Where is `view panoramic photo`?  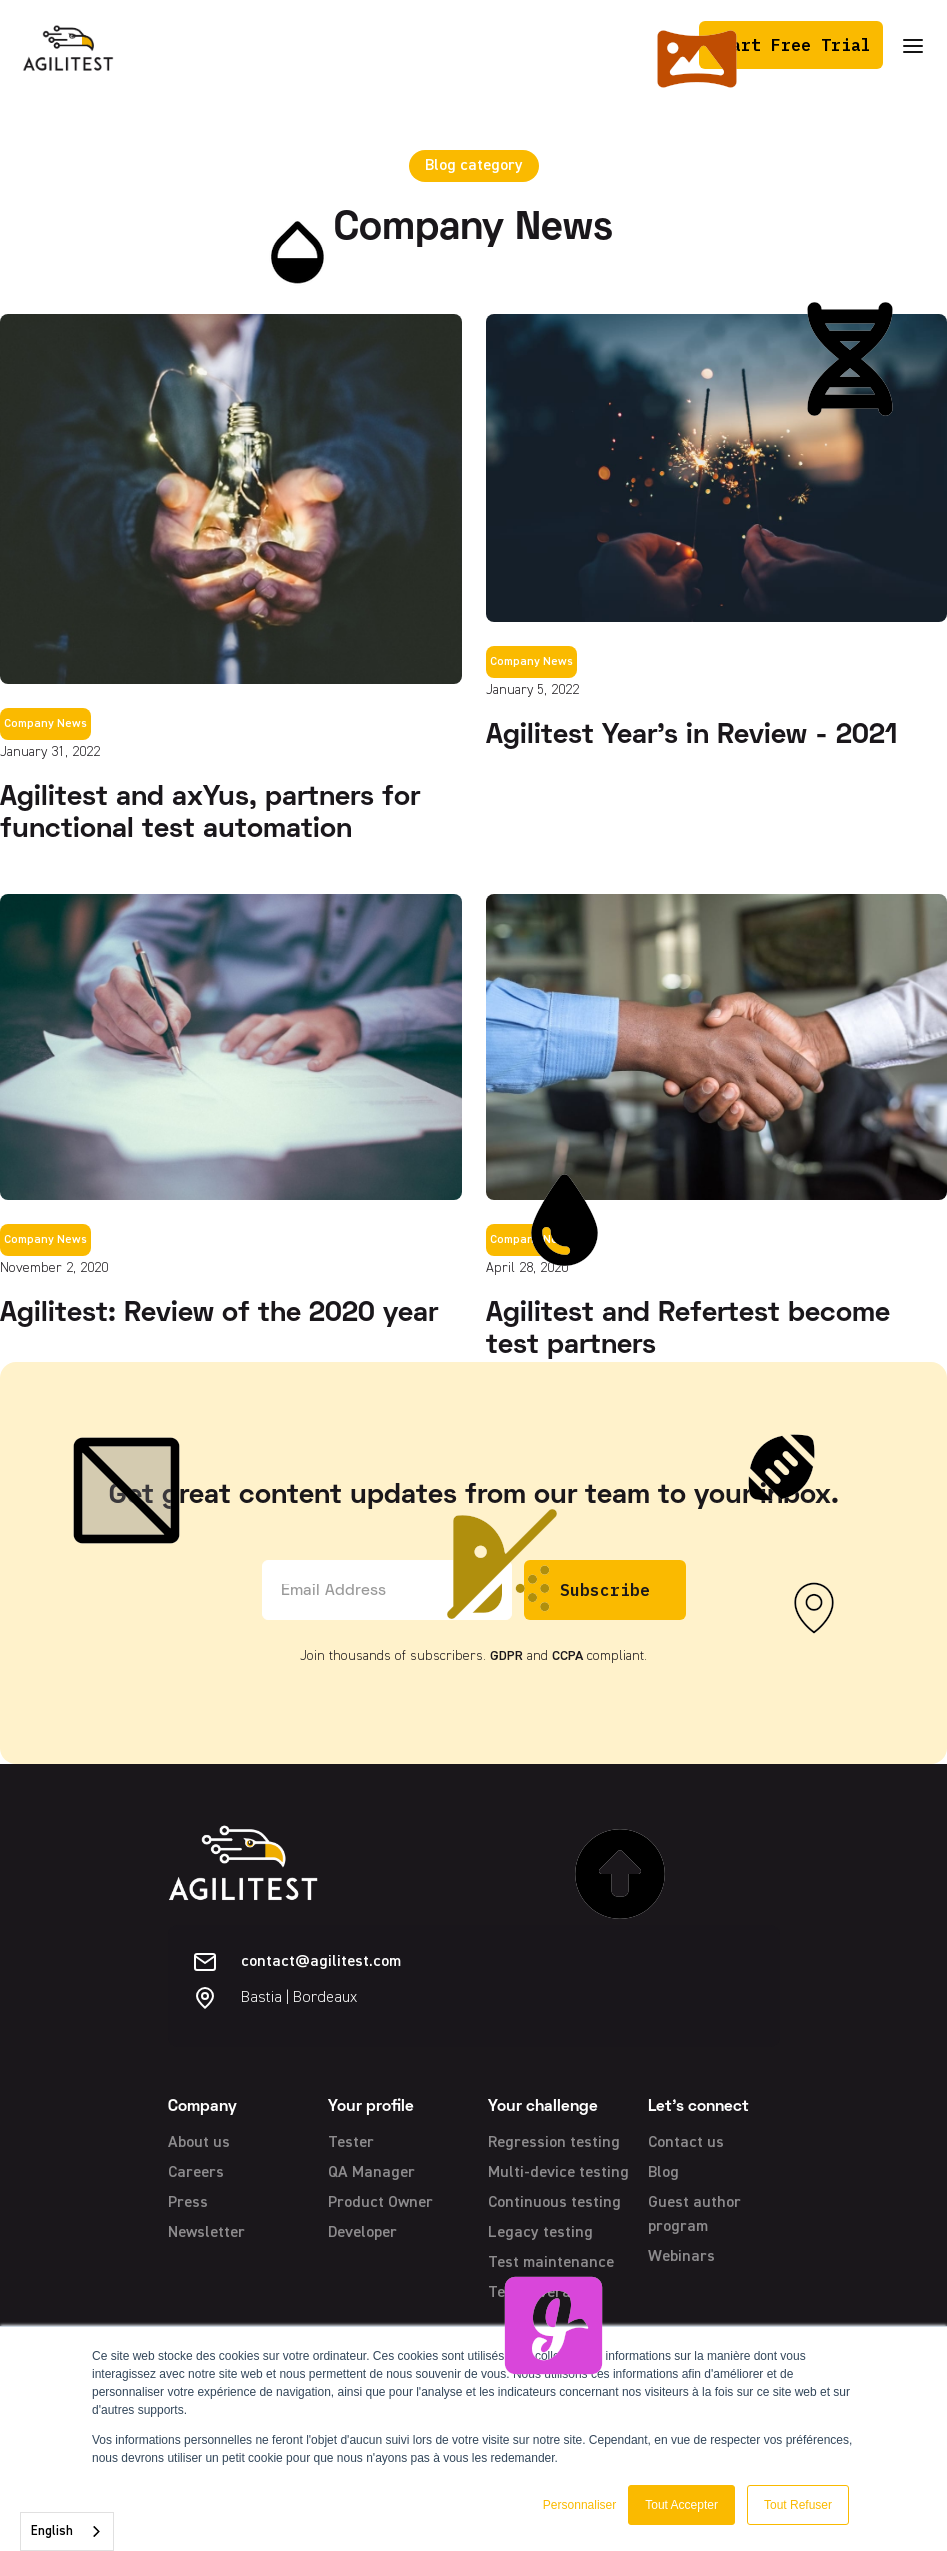
view panoramic photo is located at coordinates (697, 59).